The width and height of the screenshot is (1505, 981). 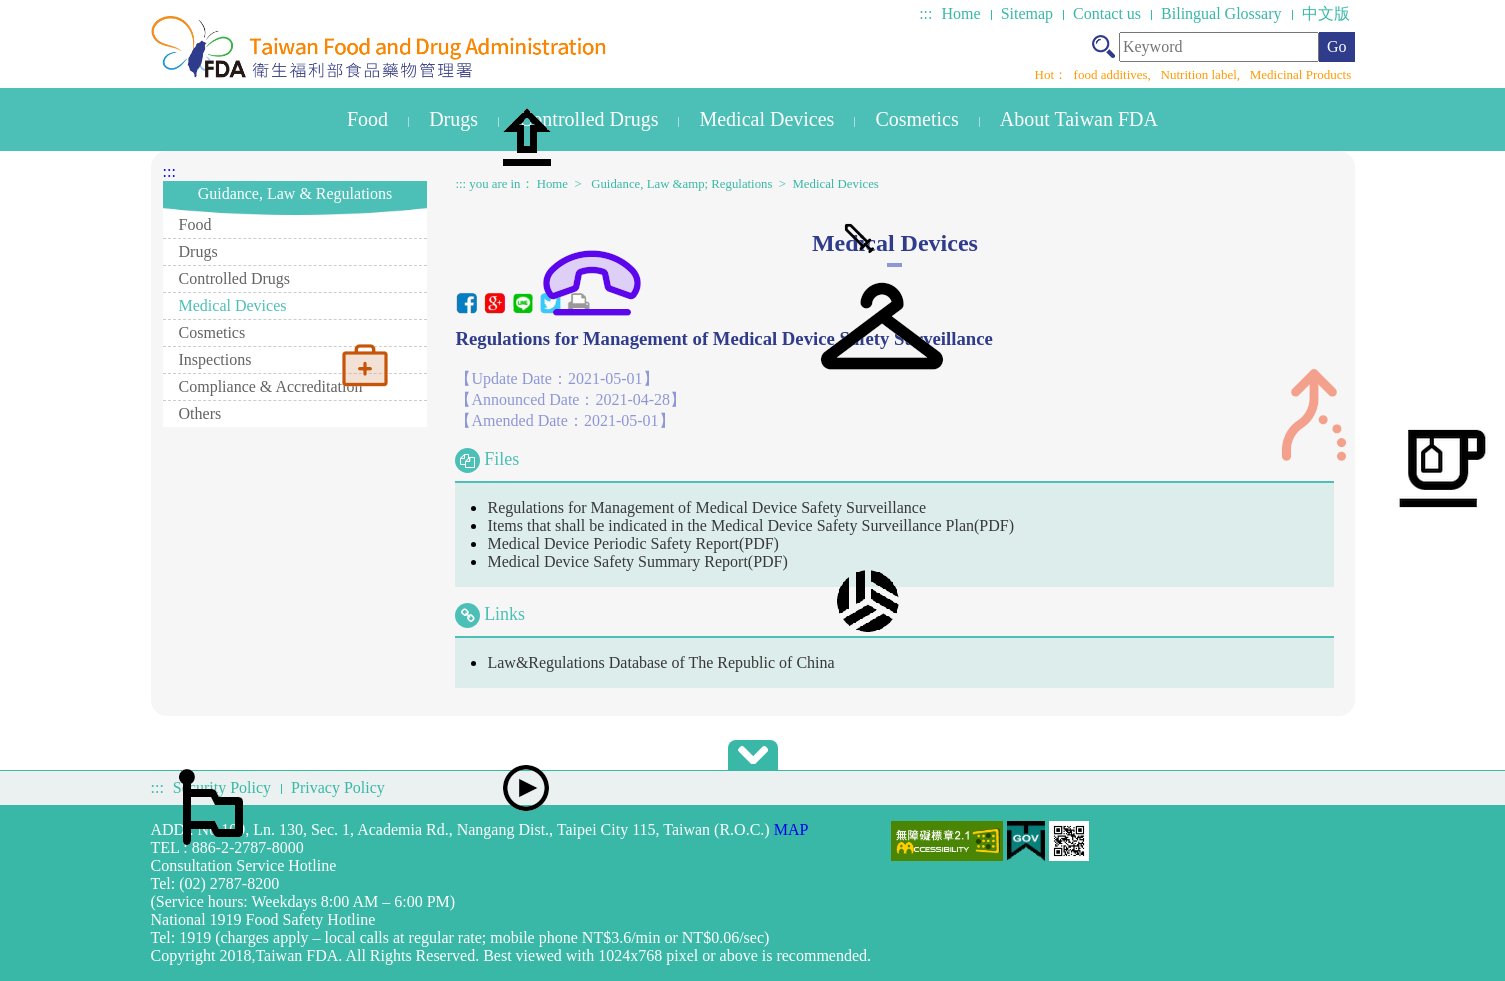 I want to click on upload a file from your device, so click(x=527, y=139).